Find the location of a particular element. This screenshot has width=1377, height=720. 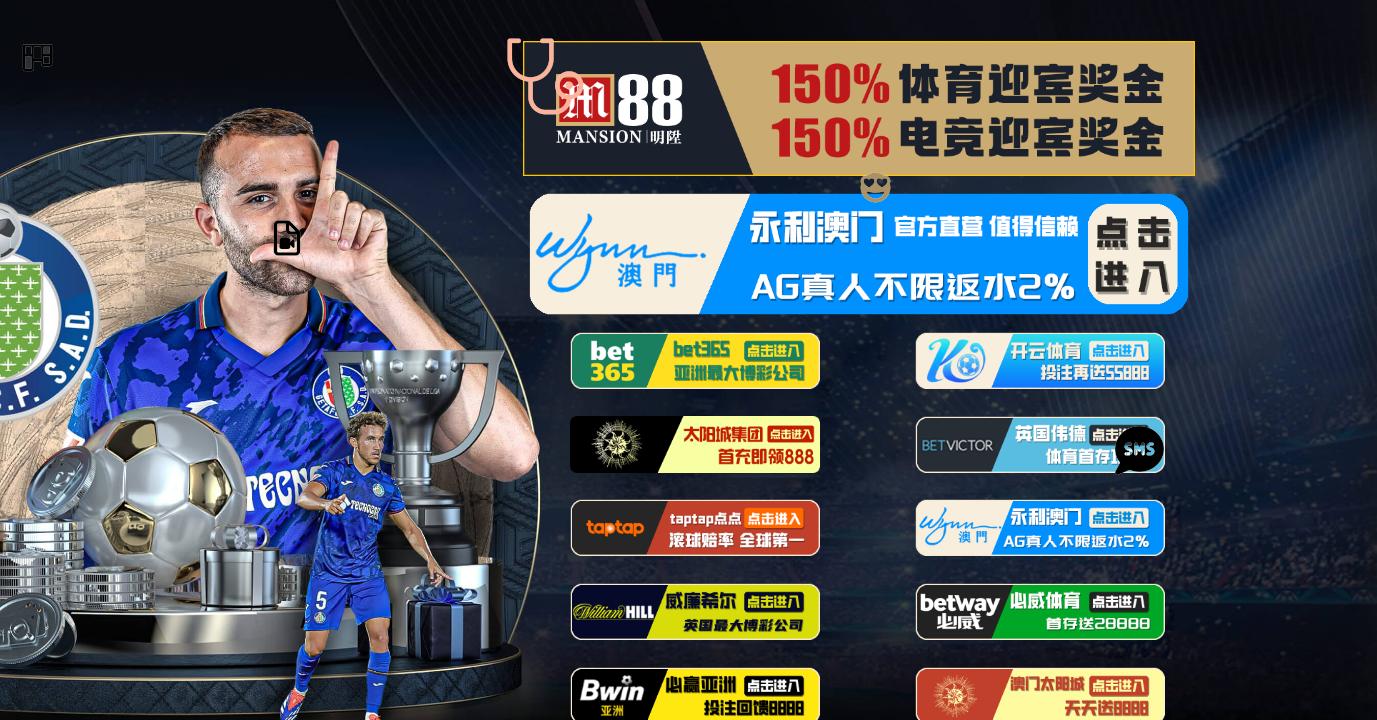

react with love or adoration is located at coordinates (875, 187).